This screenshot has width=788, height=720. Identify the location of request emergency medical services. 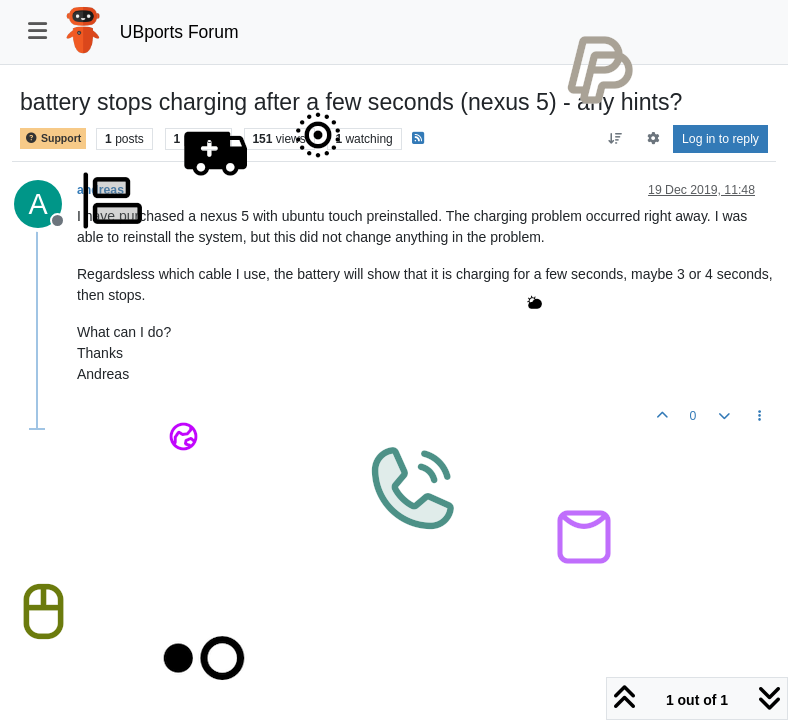
(213, 150).